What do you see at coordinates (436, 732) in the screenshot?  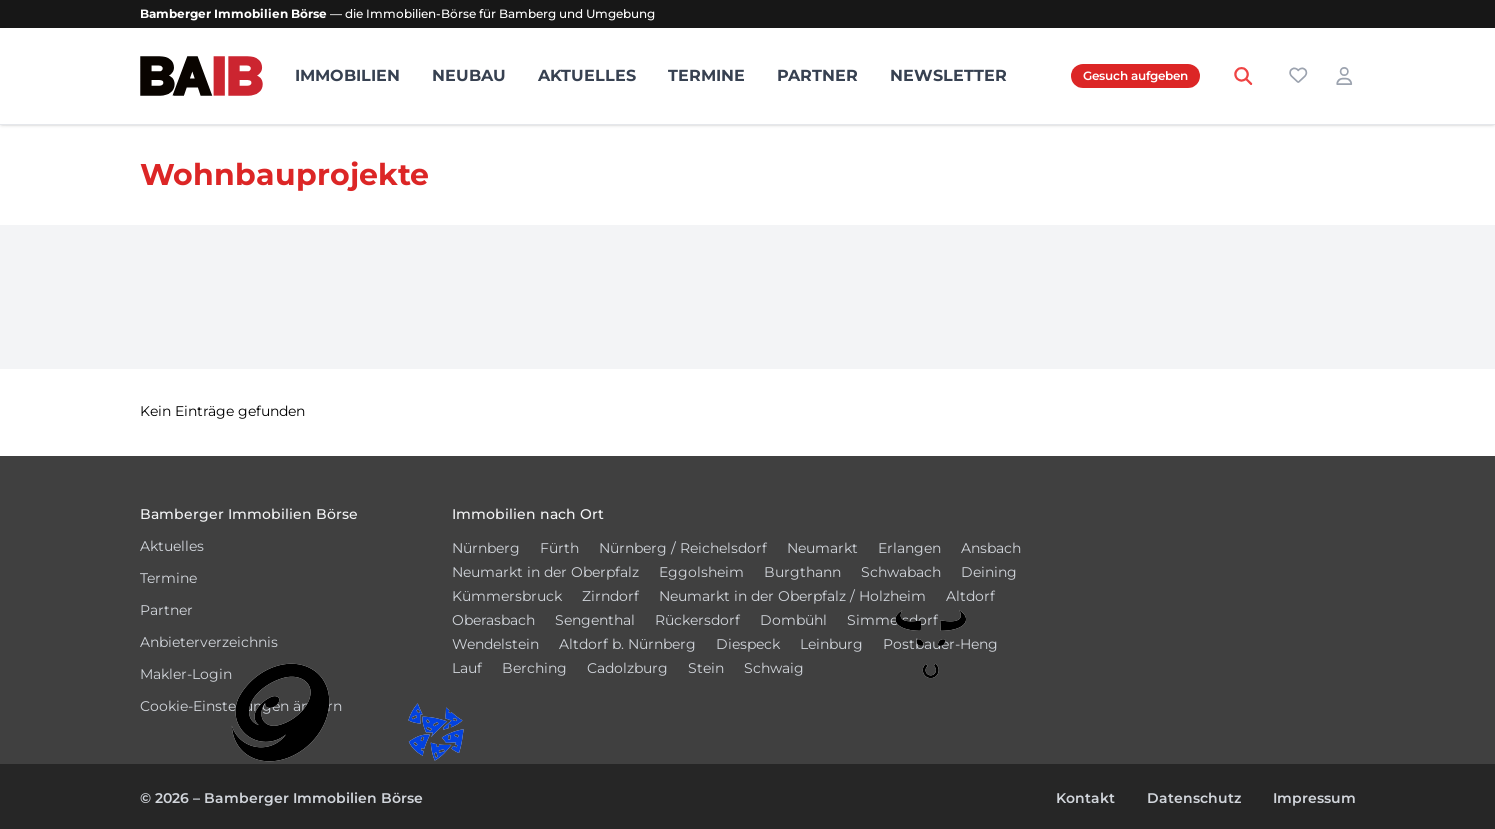 I see `browse mexican food options` at bounding box center [436, 732].